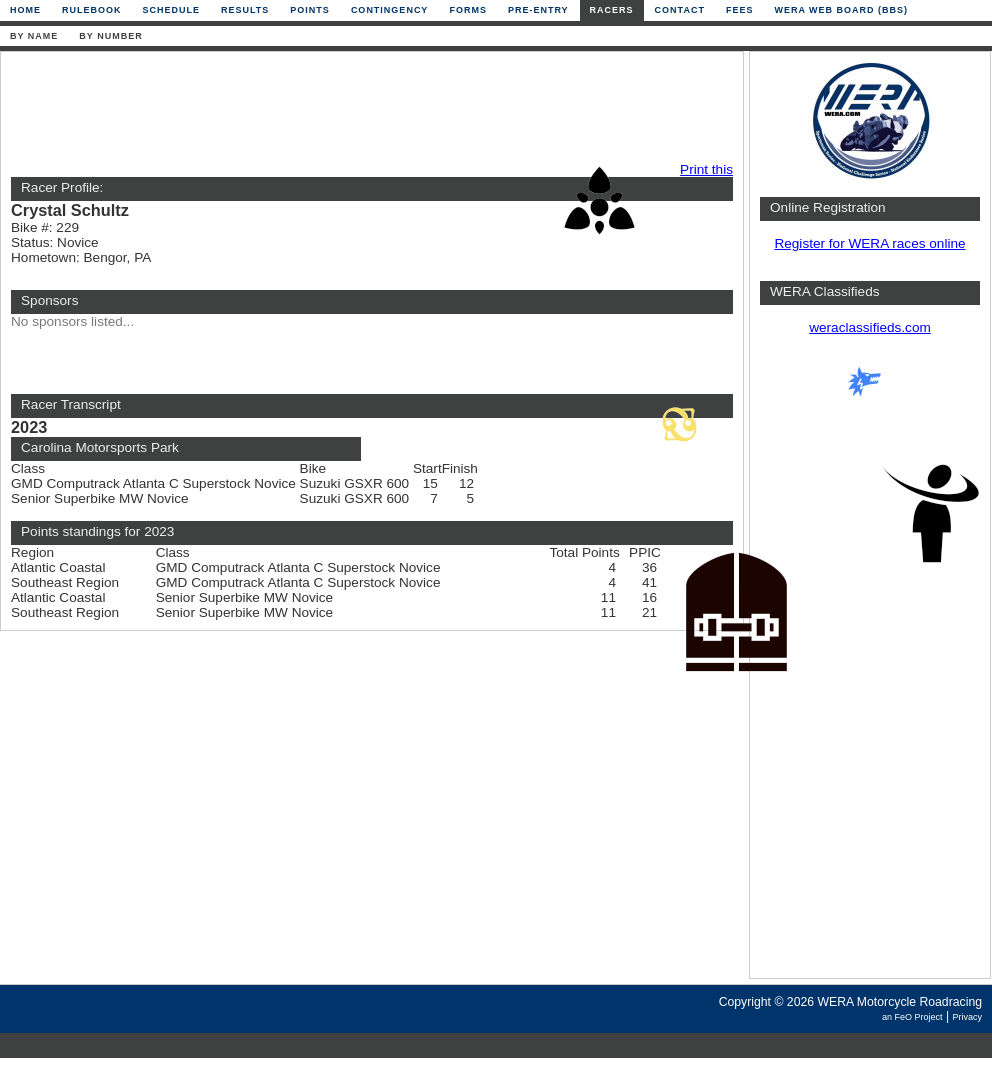  Describe the element at coordinates (599, 200) in the screenshot. I see `represents a hive mind or collective intelligence feature` at that location.